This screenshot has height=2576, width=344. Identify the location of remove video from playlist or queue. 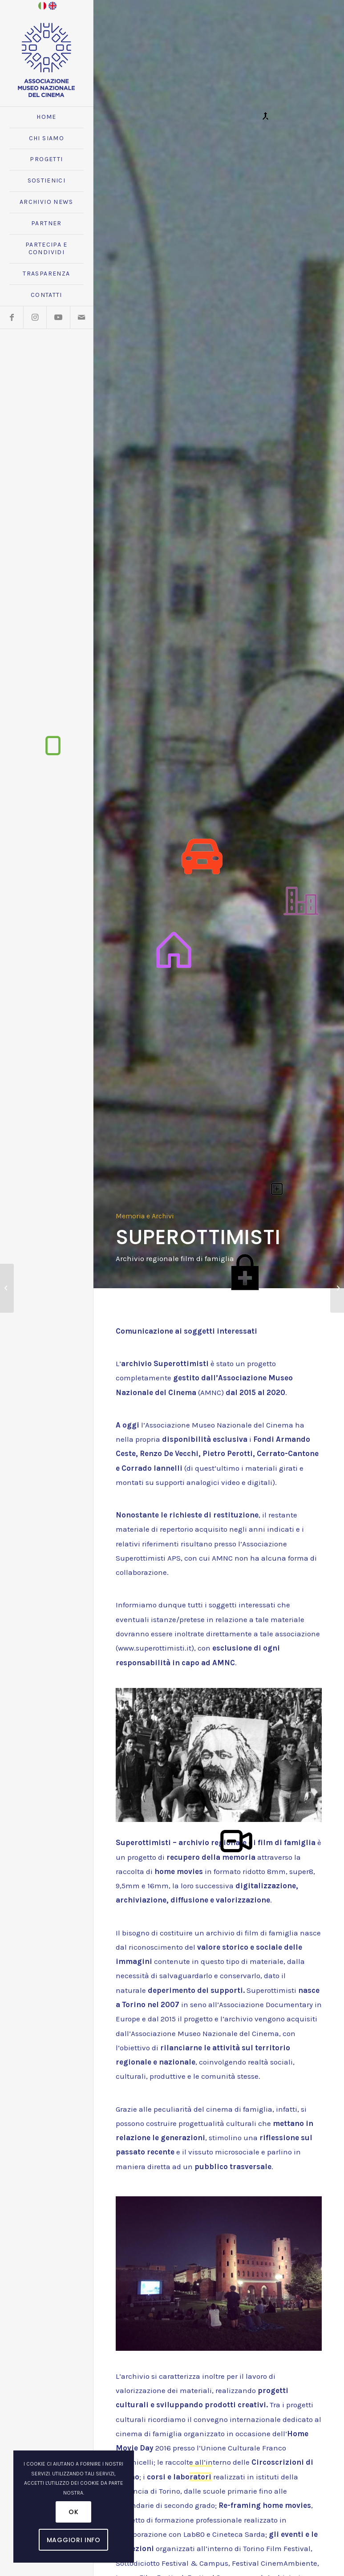
(236, 1841).